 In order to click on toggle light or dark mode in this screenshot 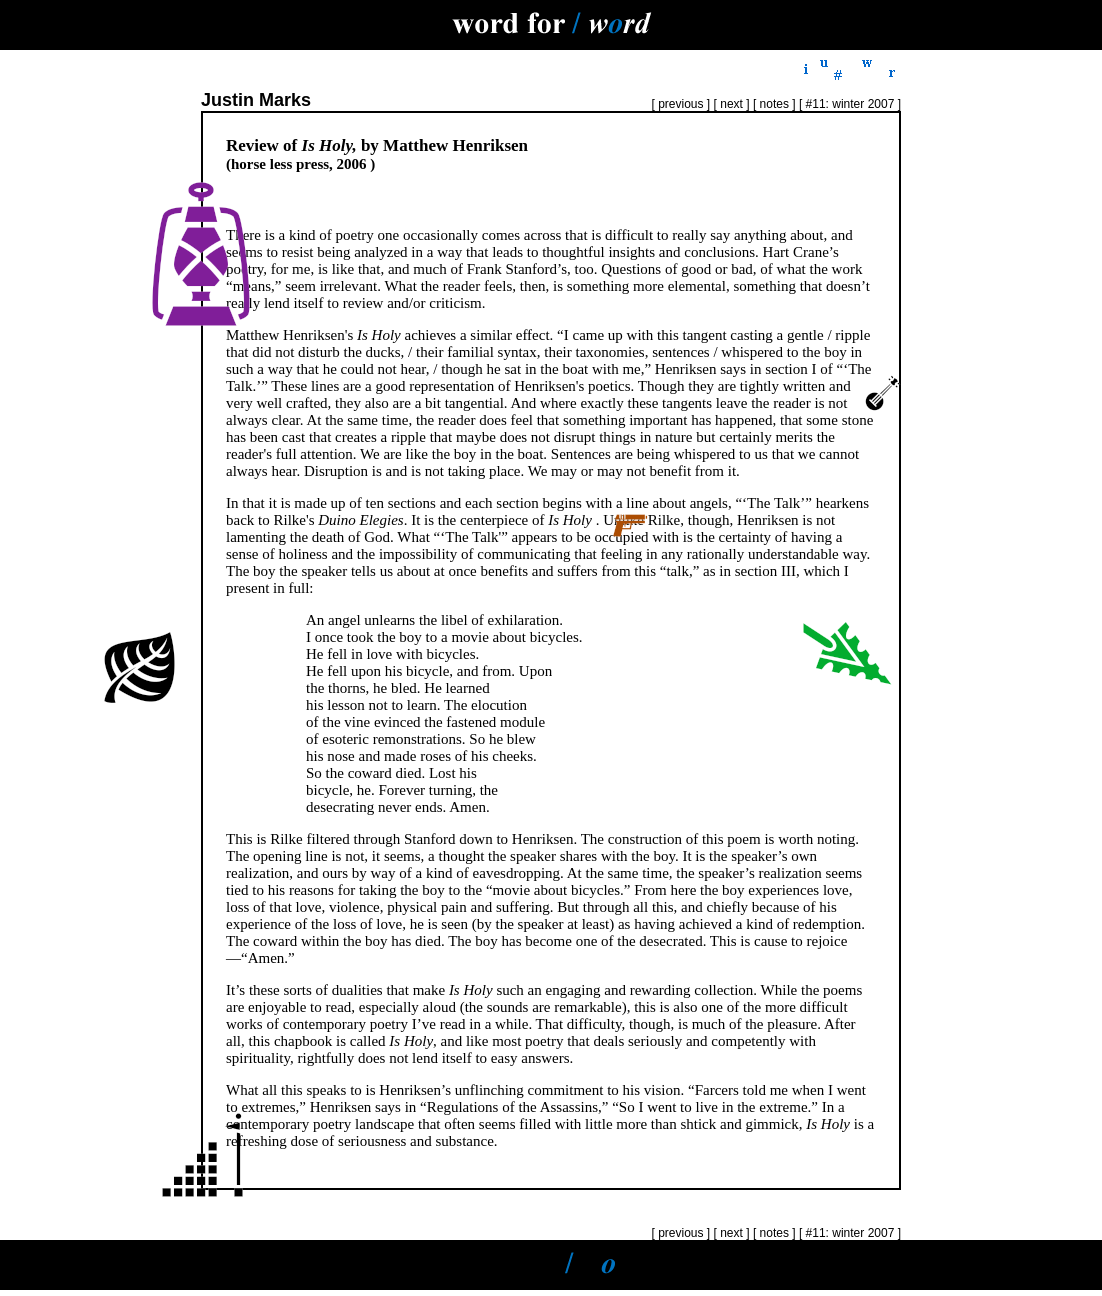, I will do `click(201, 254)`.